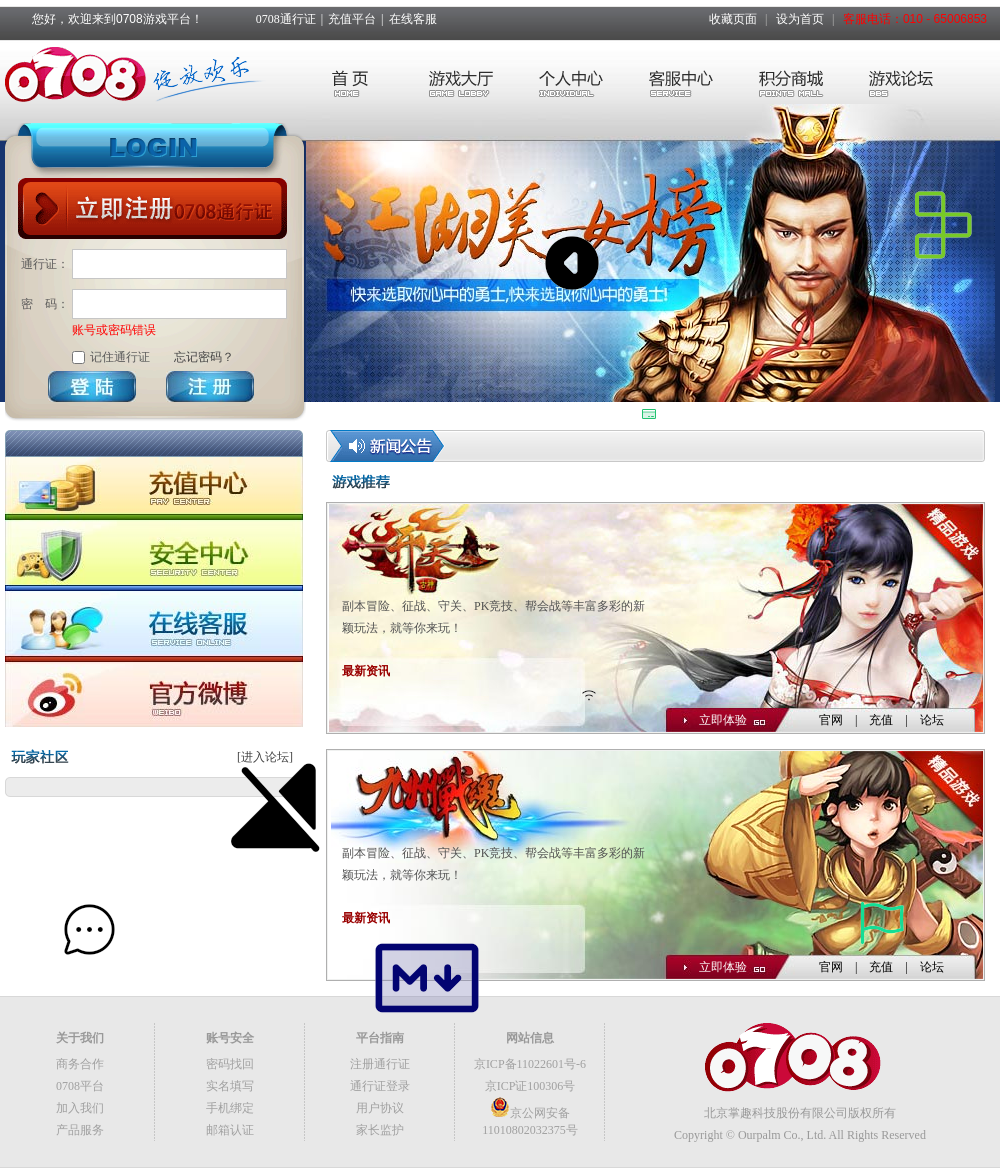  Describe the element at coordinates (89, 929) in the screenshot. I see `open chat or messaging` at that location.